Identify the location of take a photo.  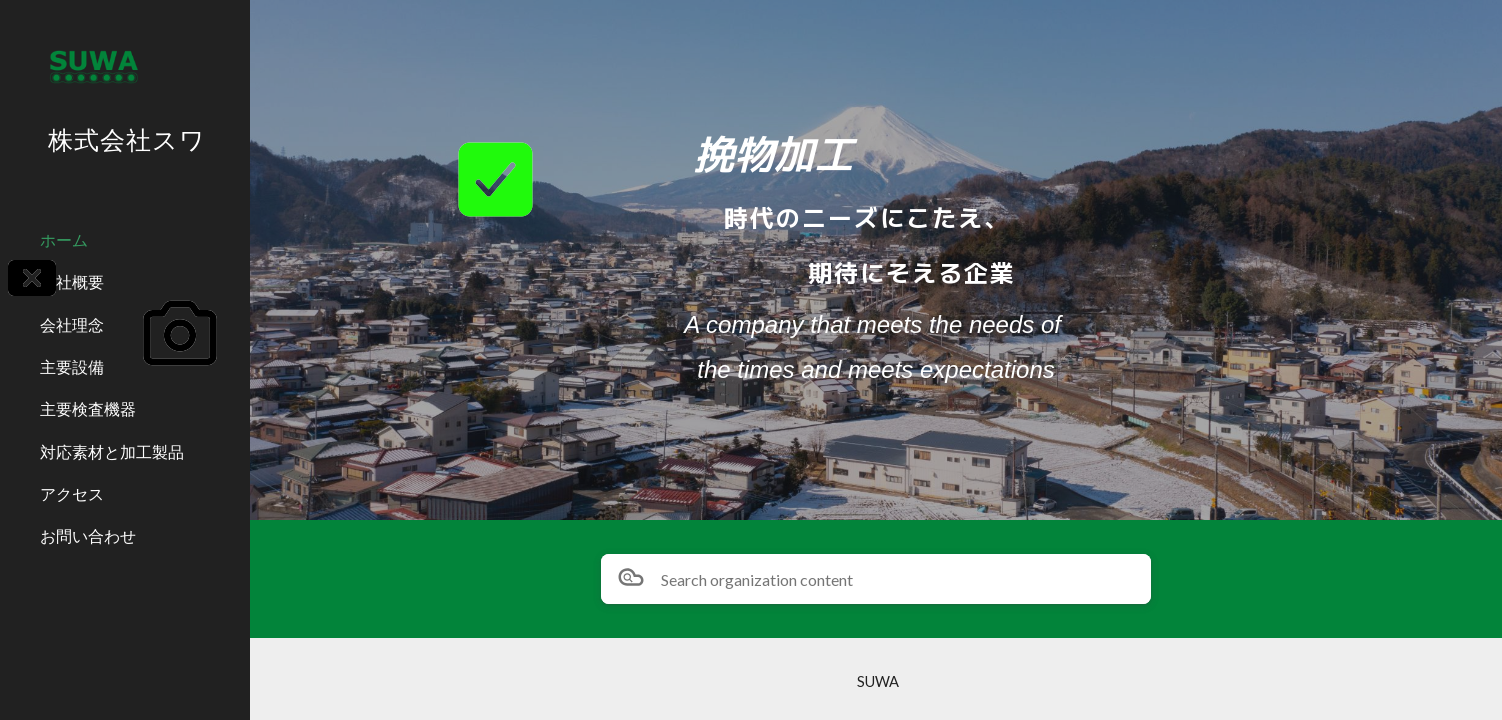
(180, 333).